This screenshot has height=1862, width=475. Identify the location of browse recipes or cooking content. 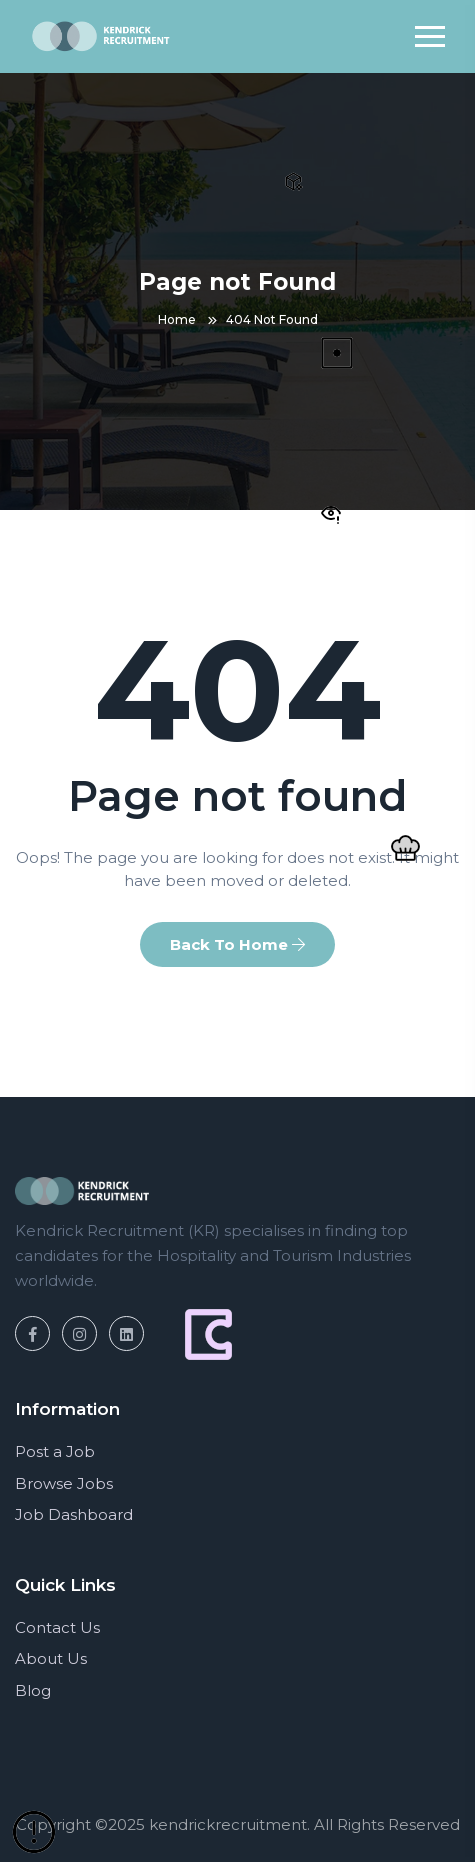
(405, 848).